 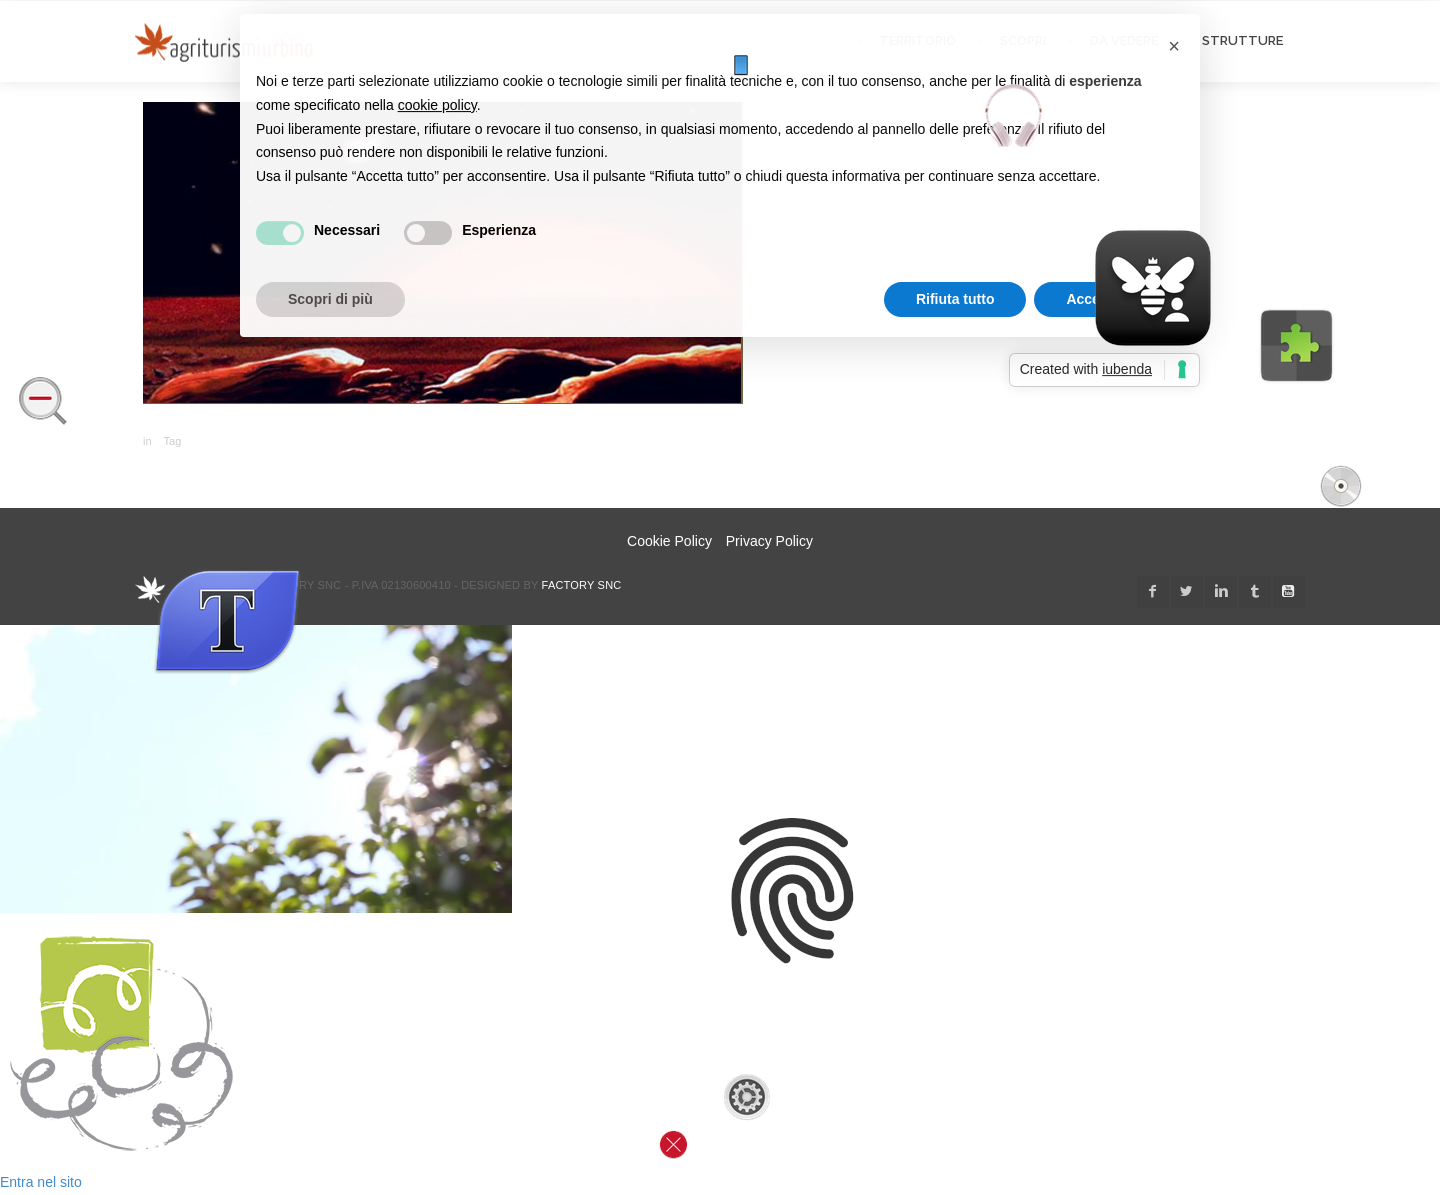 I want to click on zoom out to see more content, so click(x=43, y=401).